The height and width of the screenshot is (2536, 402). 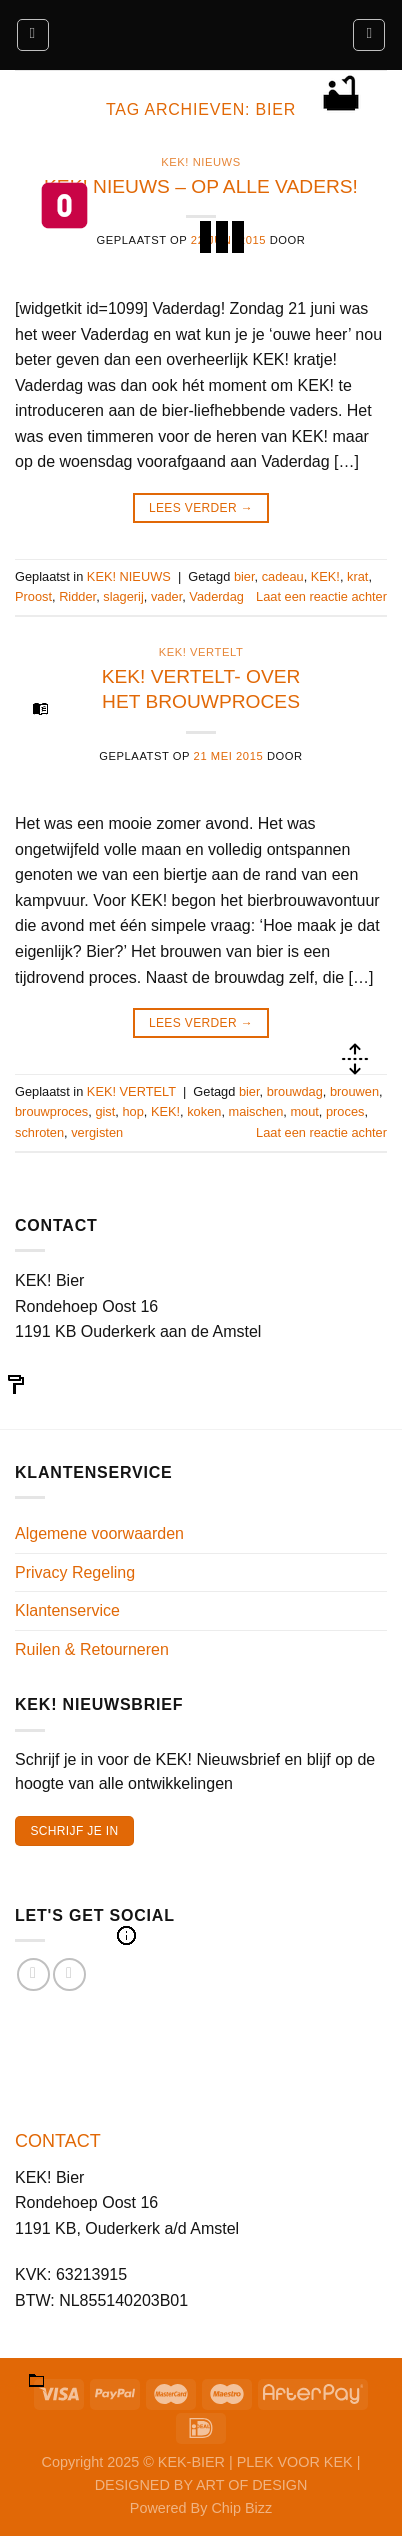 What do you see at coordinates (355, 1059) in the screenshot?
I see `expand collapsed content` at bounding box center [355, 1059].